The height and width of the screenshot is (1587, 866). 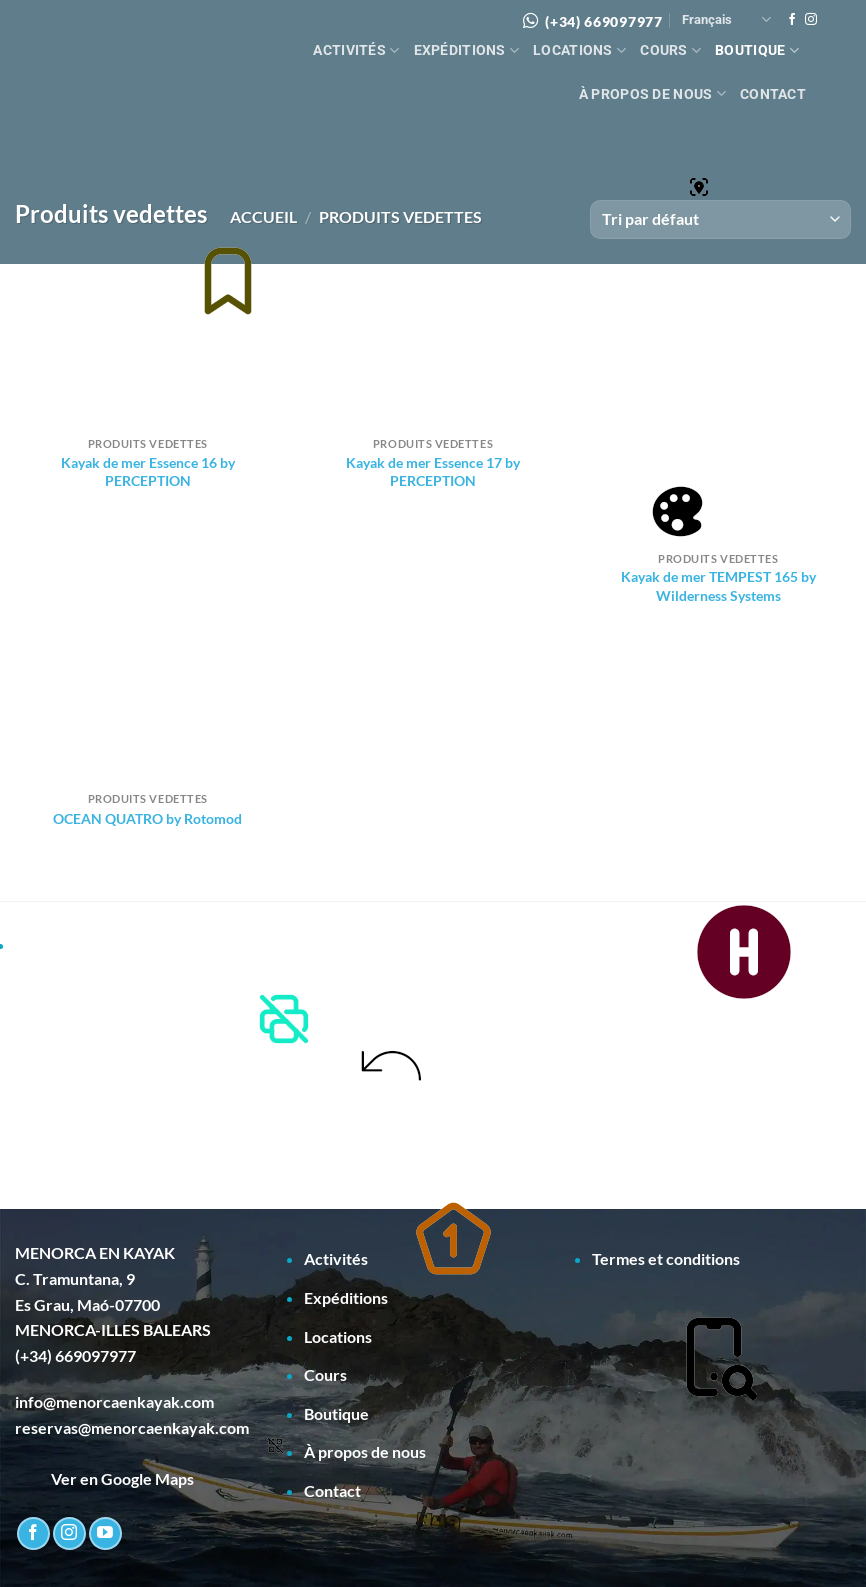 What do you see at coordinates (392, 1063) in the screenshot?
I see `undo previous action` at bounding box center [392, 1063].